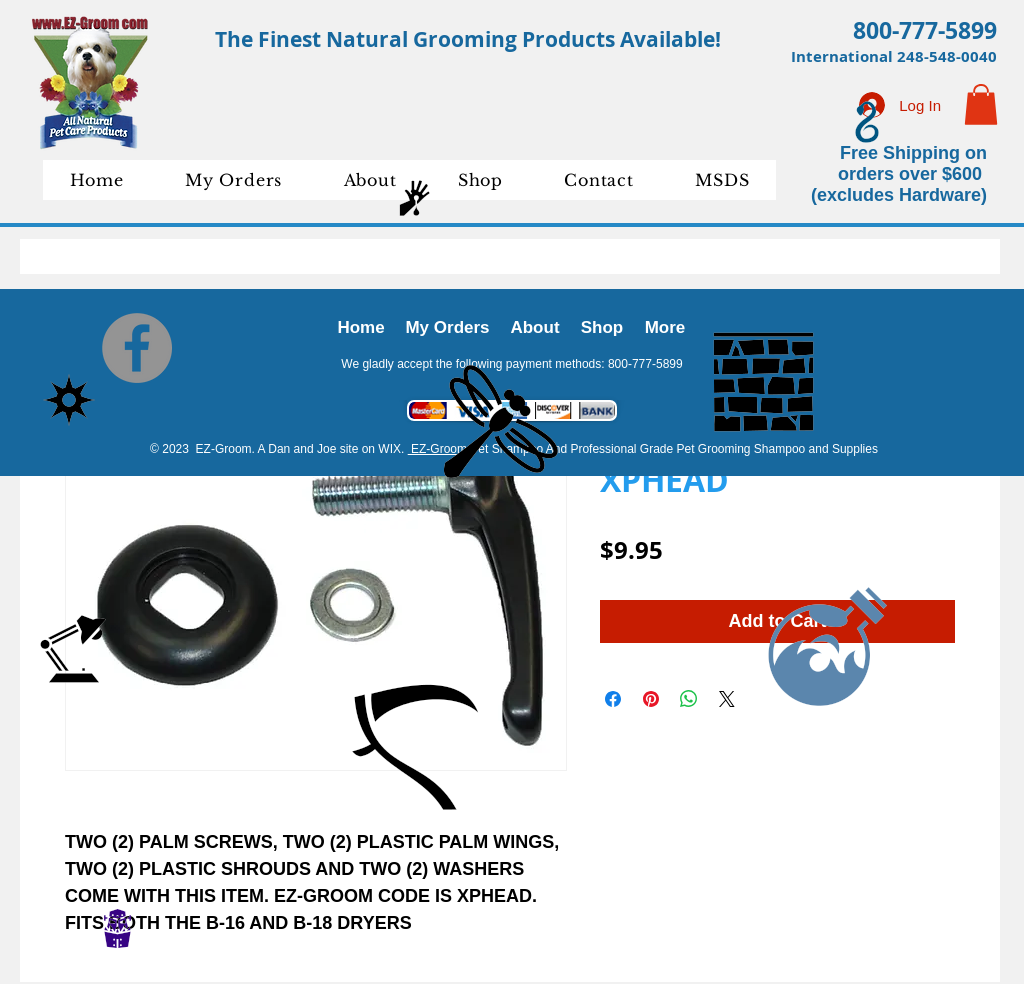 The height and width of the screenshot is (984, 1024). Describe the element at coordinates (416, 747) in the screenshot. I see `select the scythe weapon or tool` at that location.